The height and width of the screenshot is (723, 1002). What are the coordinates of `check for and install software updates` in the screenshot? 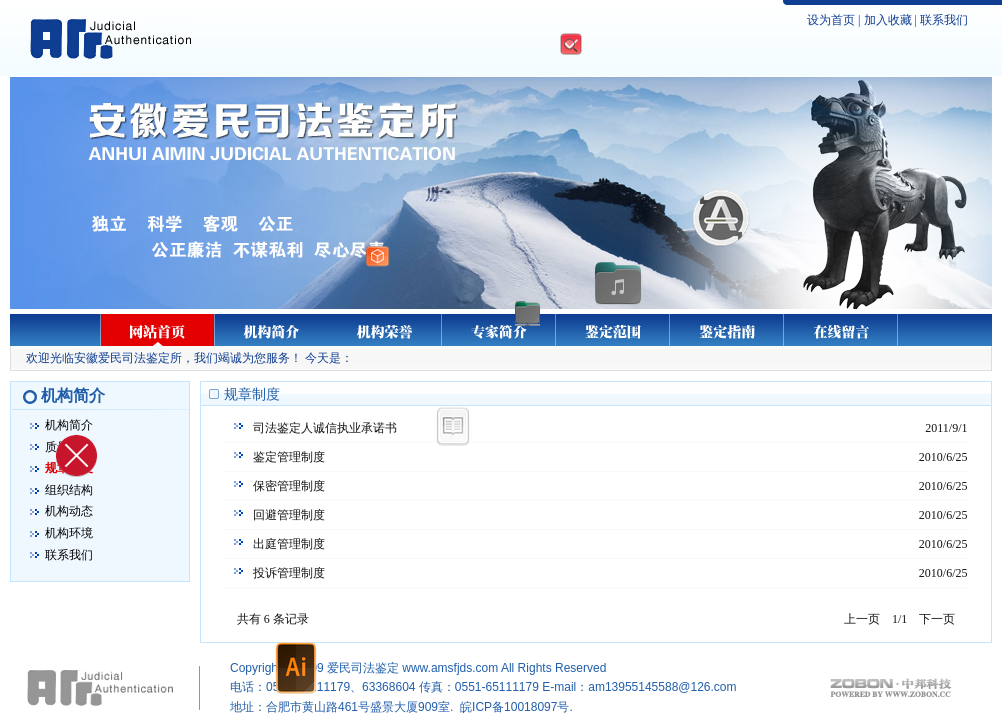 It's located at (721, 218).